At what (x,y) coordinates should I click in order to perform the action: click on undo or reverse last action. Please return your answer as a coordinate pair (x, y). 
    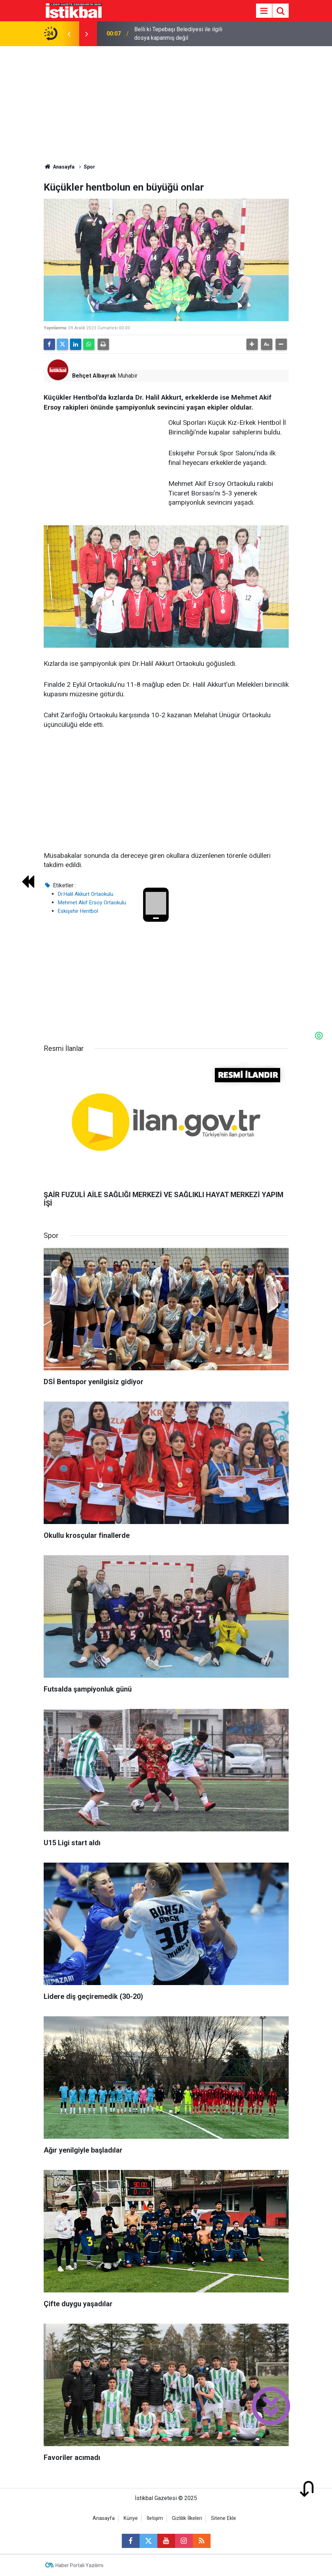
    Looking at the image, I should click on (307, 2489).